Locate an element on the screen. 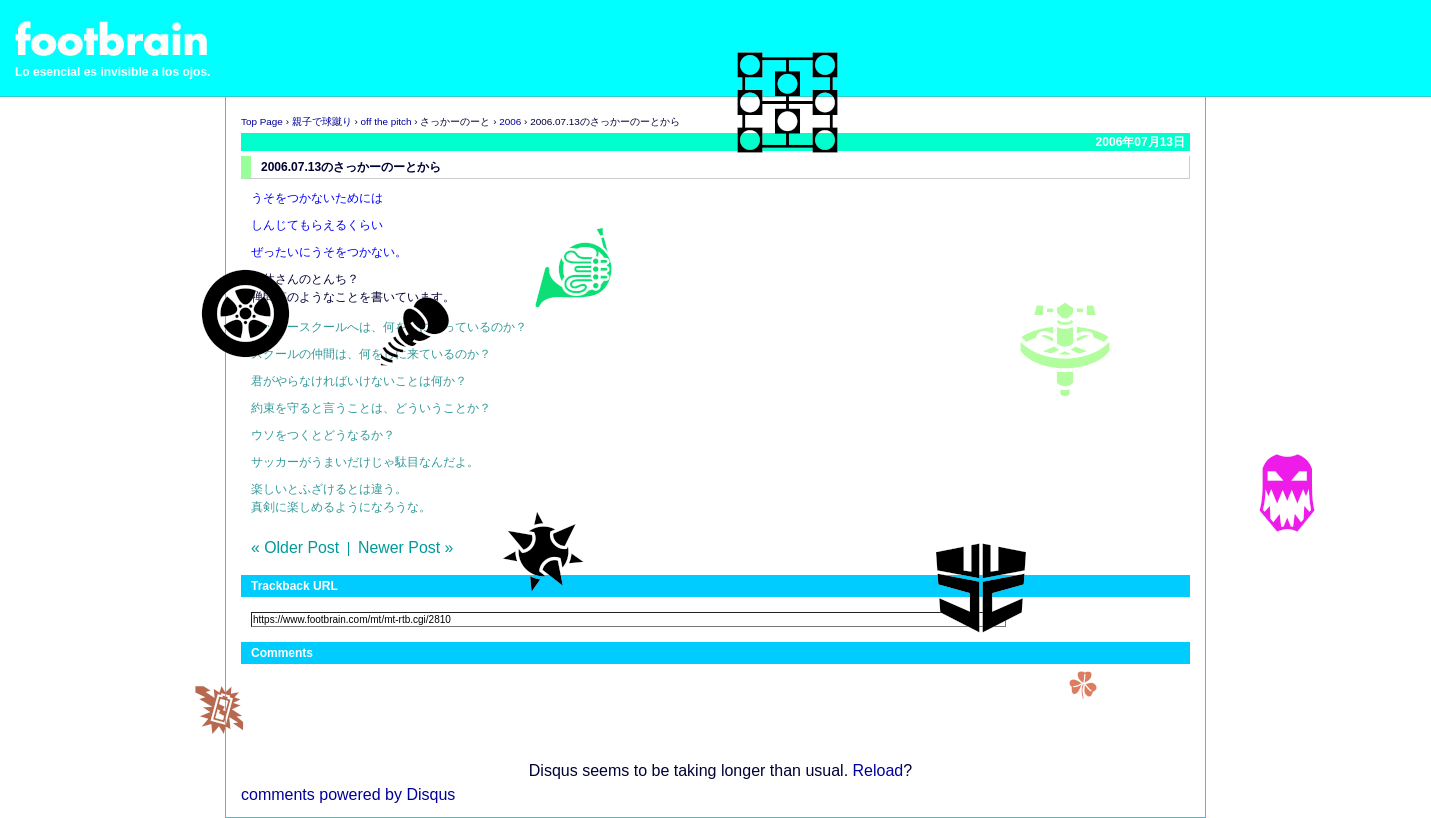  select a trap or hazard in a game interface is located at coordinates (1287, 493).